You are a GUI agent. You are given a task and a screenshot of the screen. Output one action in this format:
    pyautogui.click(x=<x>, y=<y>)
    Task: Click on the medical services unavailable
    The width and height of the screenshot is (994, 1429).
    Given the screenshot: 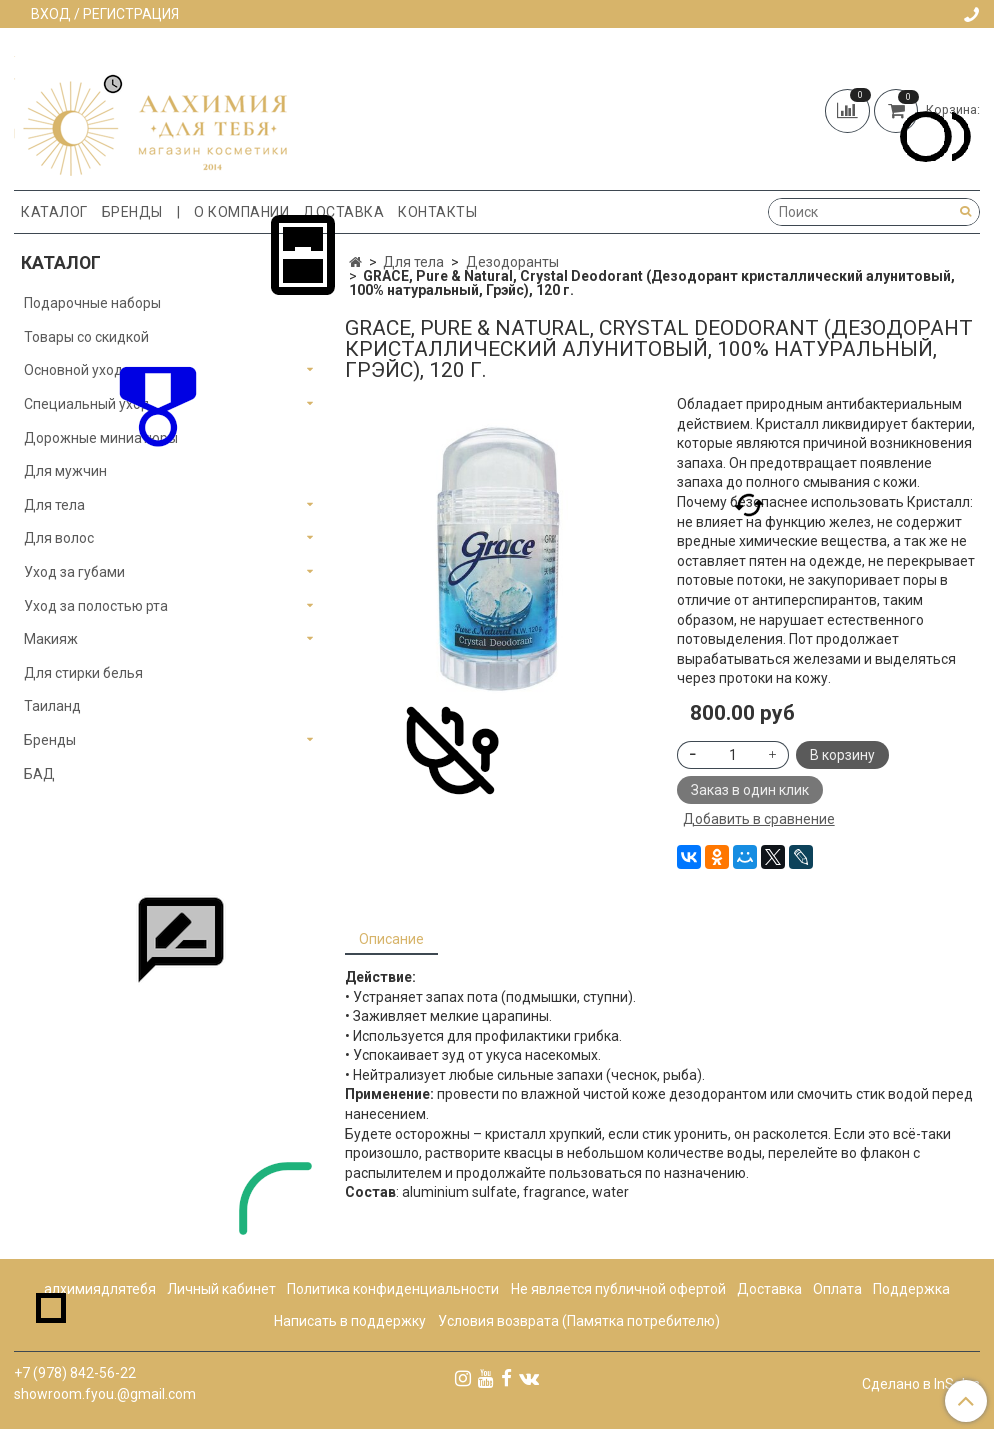 What is the action you would take?
    pyautogui.click(x=450, y=750)
    